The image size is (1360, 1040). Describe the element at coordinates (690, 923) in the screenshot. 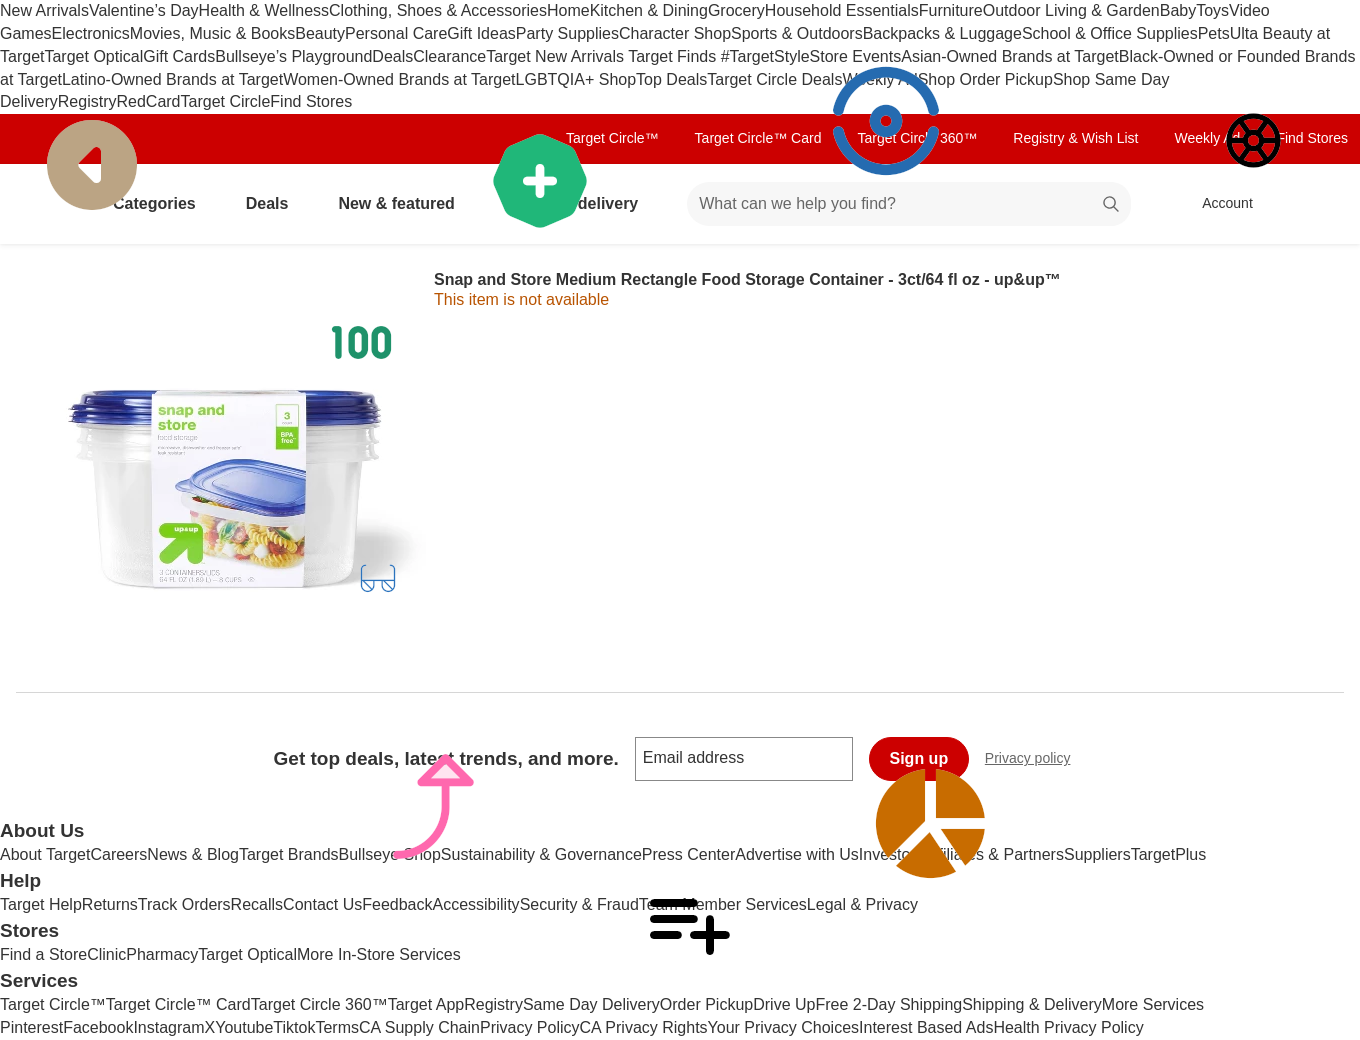

I see `add to playlist` at that location.